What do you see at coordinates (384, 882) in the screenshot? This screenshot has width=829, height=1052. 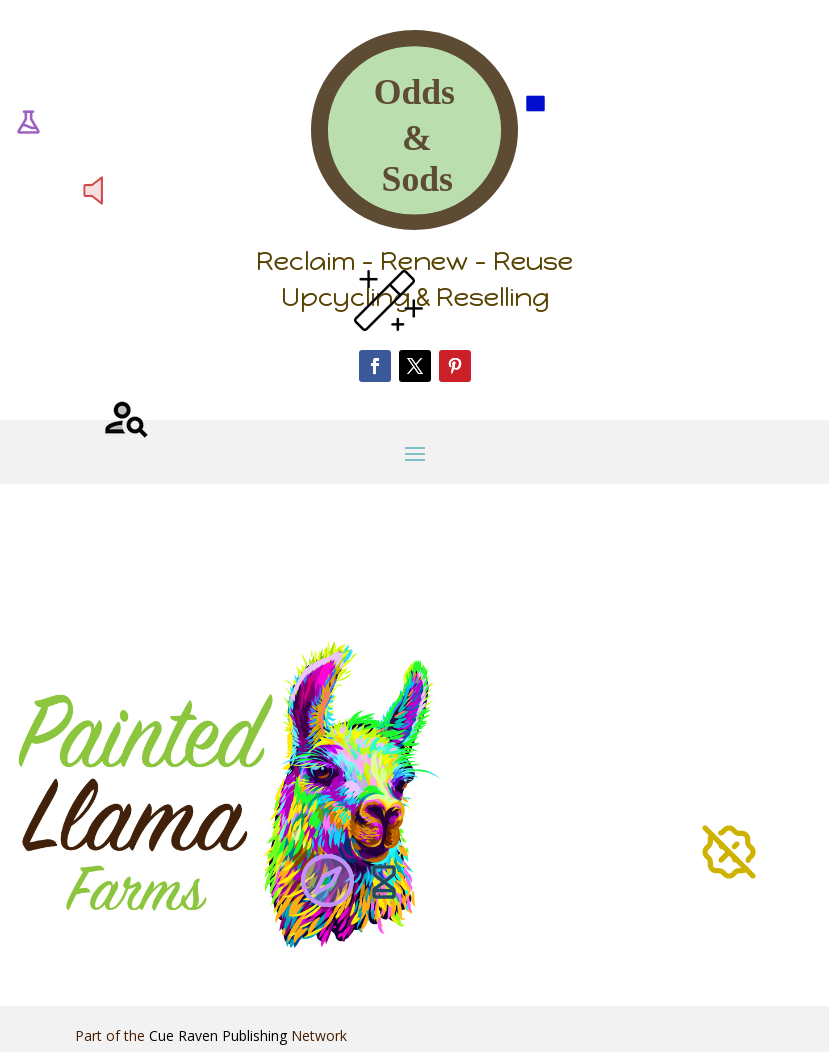 I see `indicates time is running low` at bounding box center [384, 882].